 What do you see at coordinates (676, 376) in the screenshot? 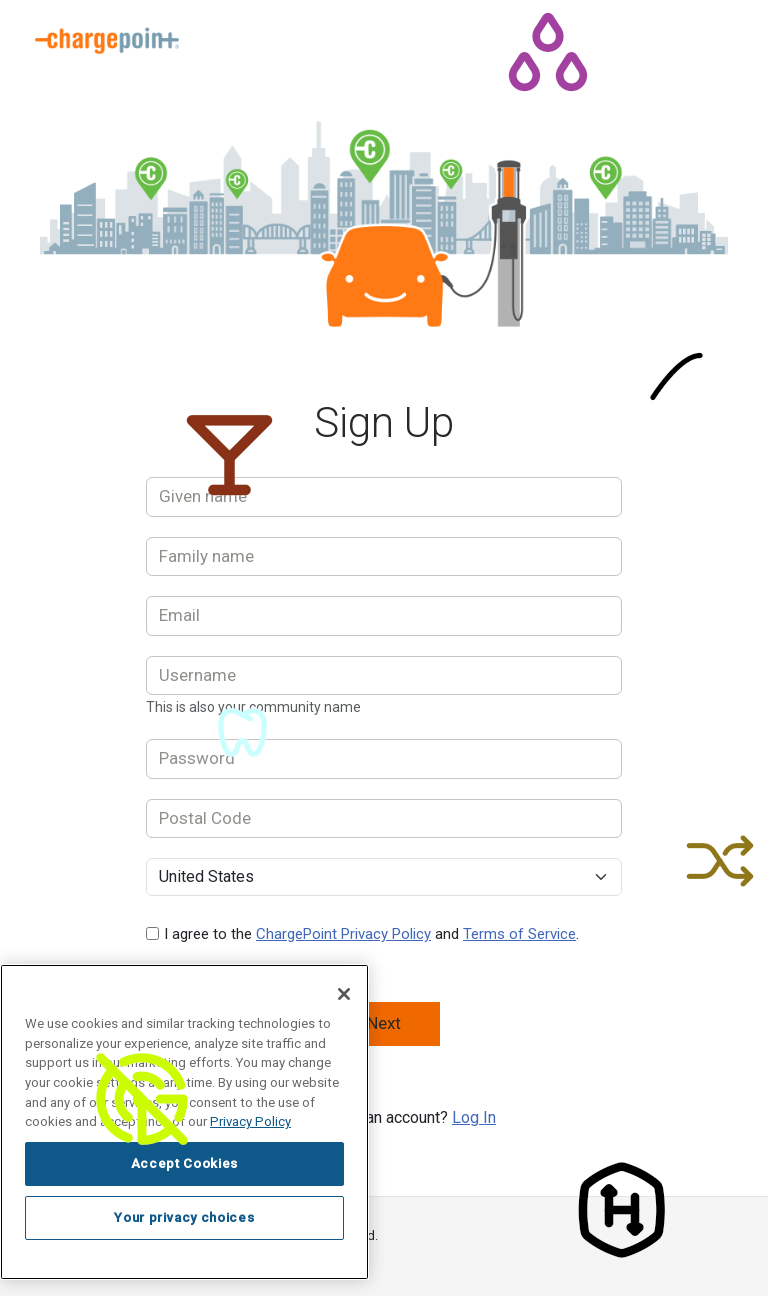
I see `apply ease-out animation timing` at bounding box center [676, 376].